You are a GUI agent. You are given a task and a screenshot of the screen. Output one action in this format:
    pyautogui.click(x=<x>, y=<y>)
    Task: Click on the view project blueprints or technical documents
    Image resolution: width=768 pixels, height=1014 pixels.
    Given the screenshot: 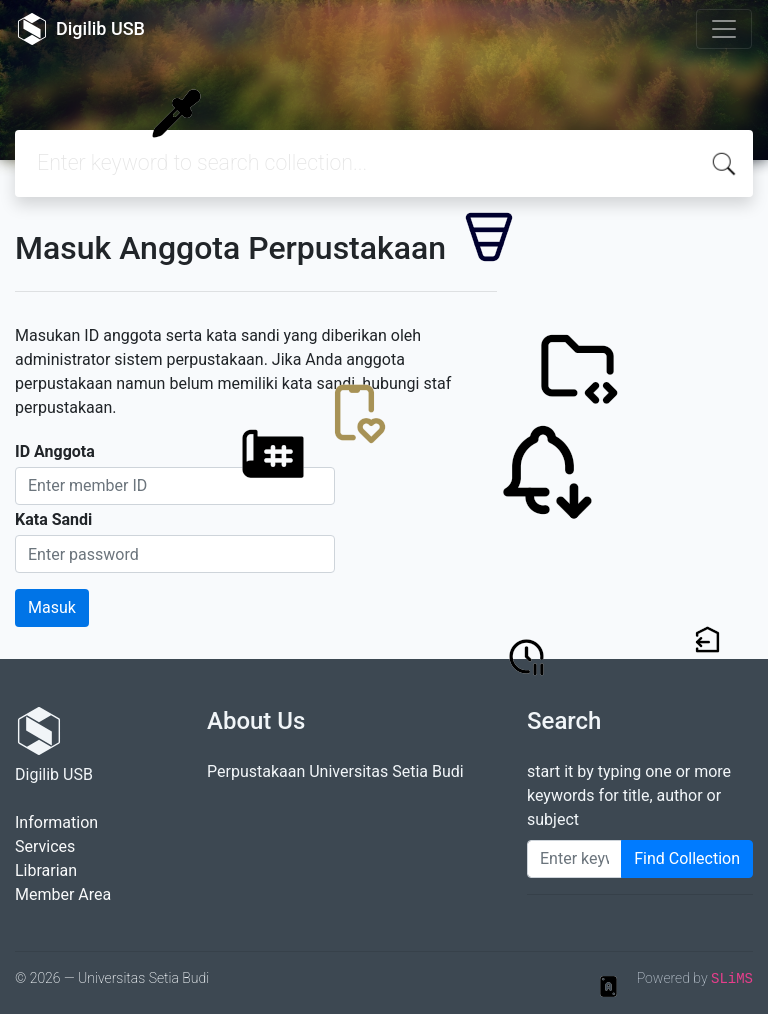 What is the action you would take?
    pyautogui.click(x=273, y=456)
    